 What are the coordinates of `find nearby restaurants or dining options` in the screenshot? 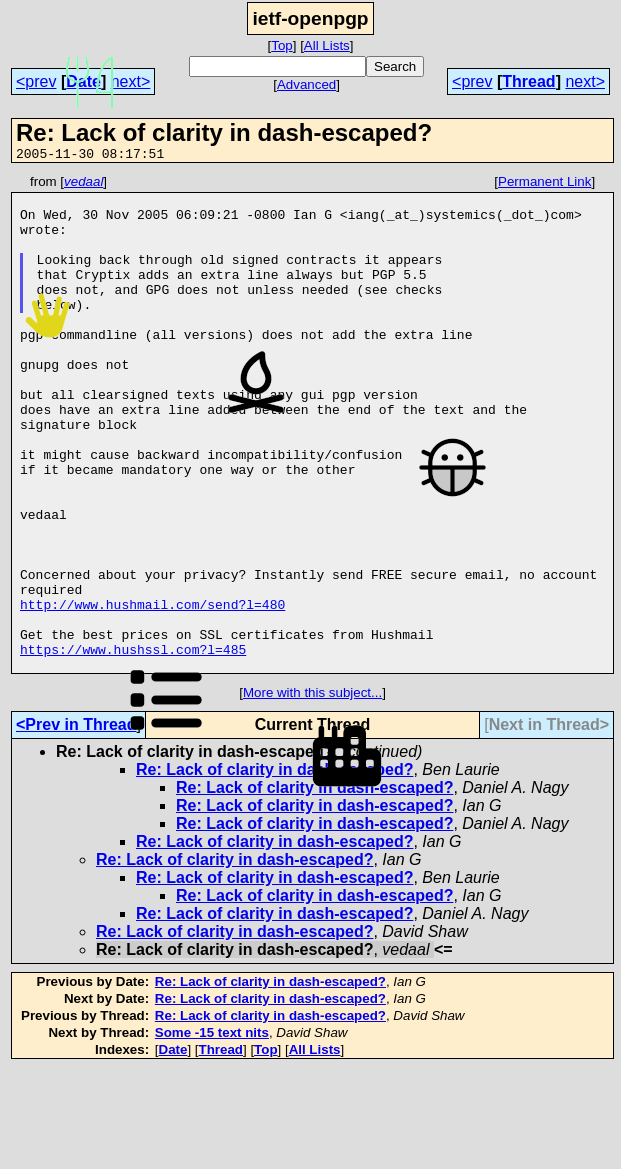 It's located at (90, 81).